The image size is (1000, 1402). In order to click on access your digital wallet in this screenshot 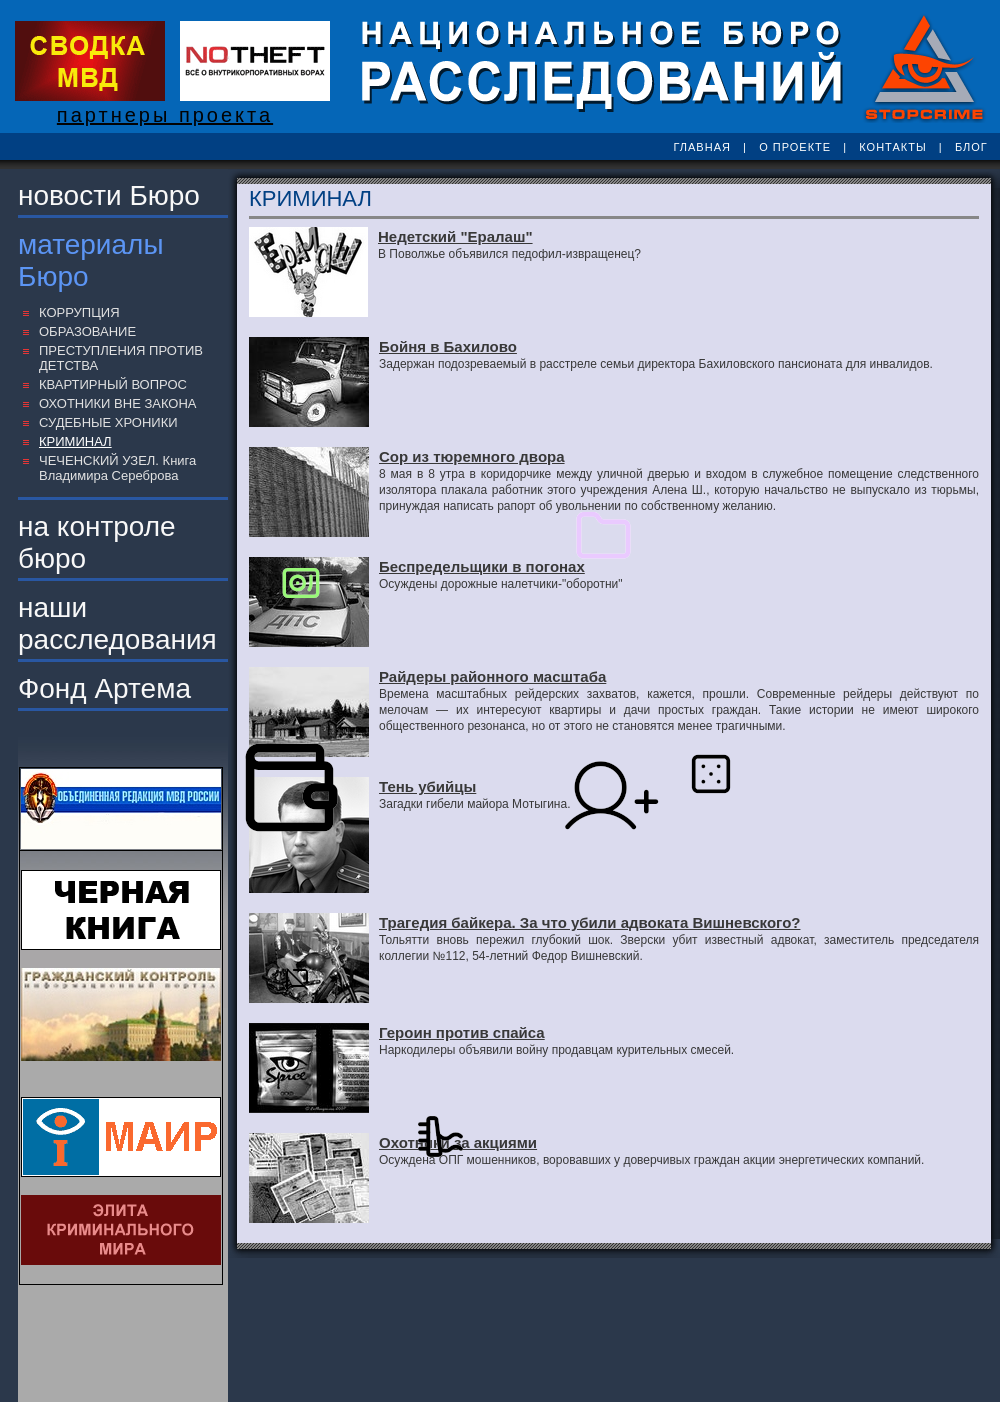, I will do `click(289, 787)`.